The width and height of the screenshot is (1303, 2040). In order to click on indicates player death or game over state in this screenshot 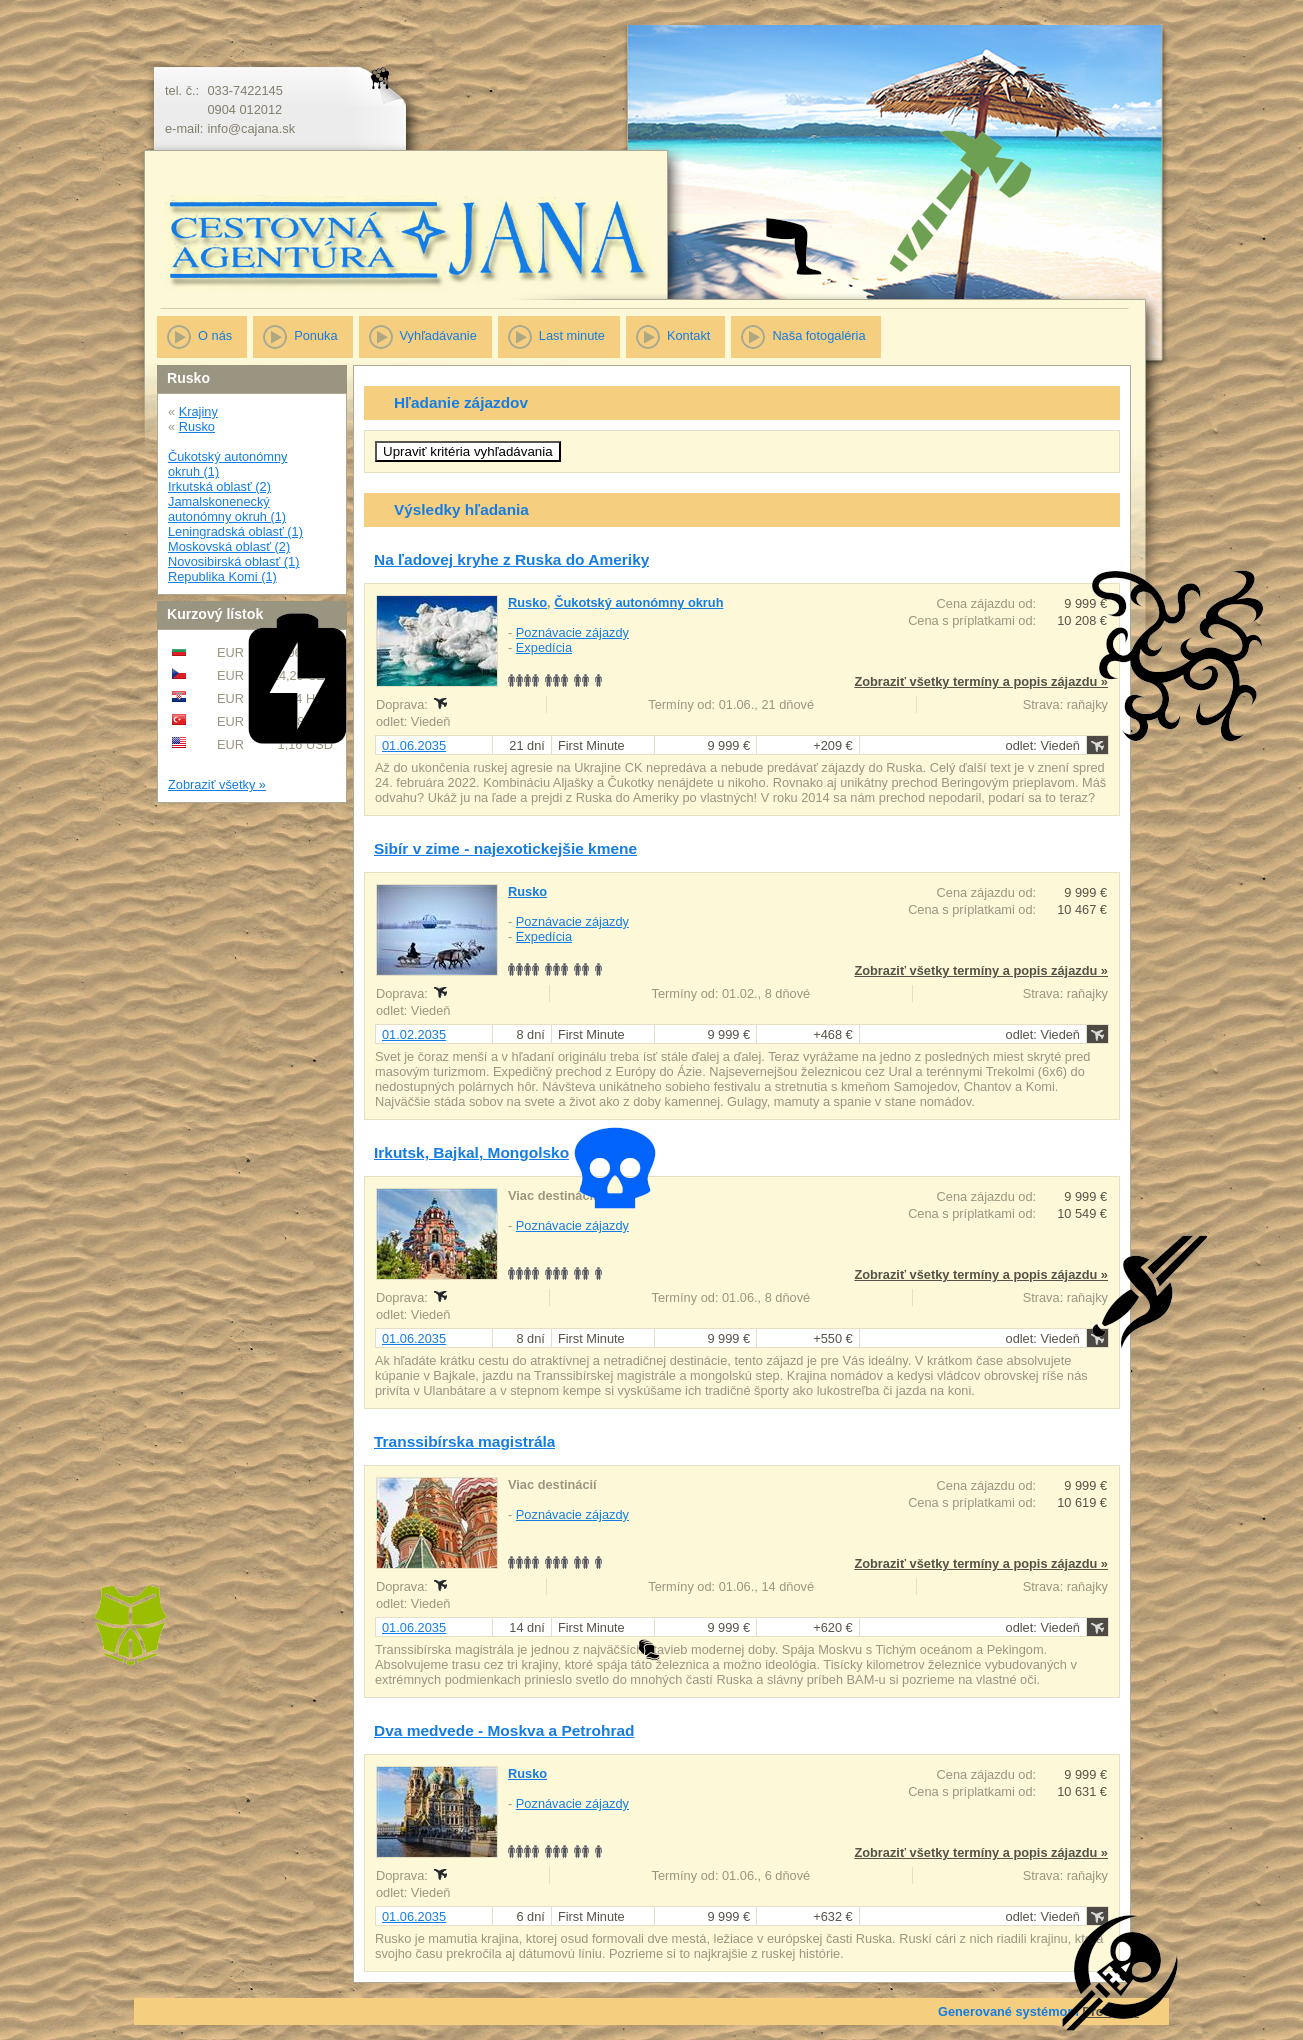, I will do `click(615, 1168)`.